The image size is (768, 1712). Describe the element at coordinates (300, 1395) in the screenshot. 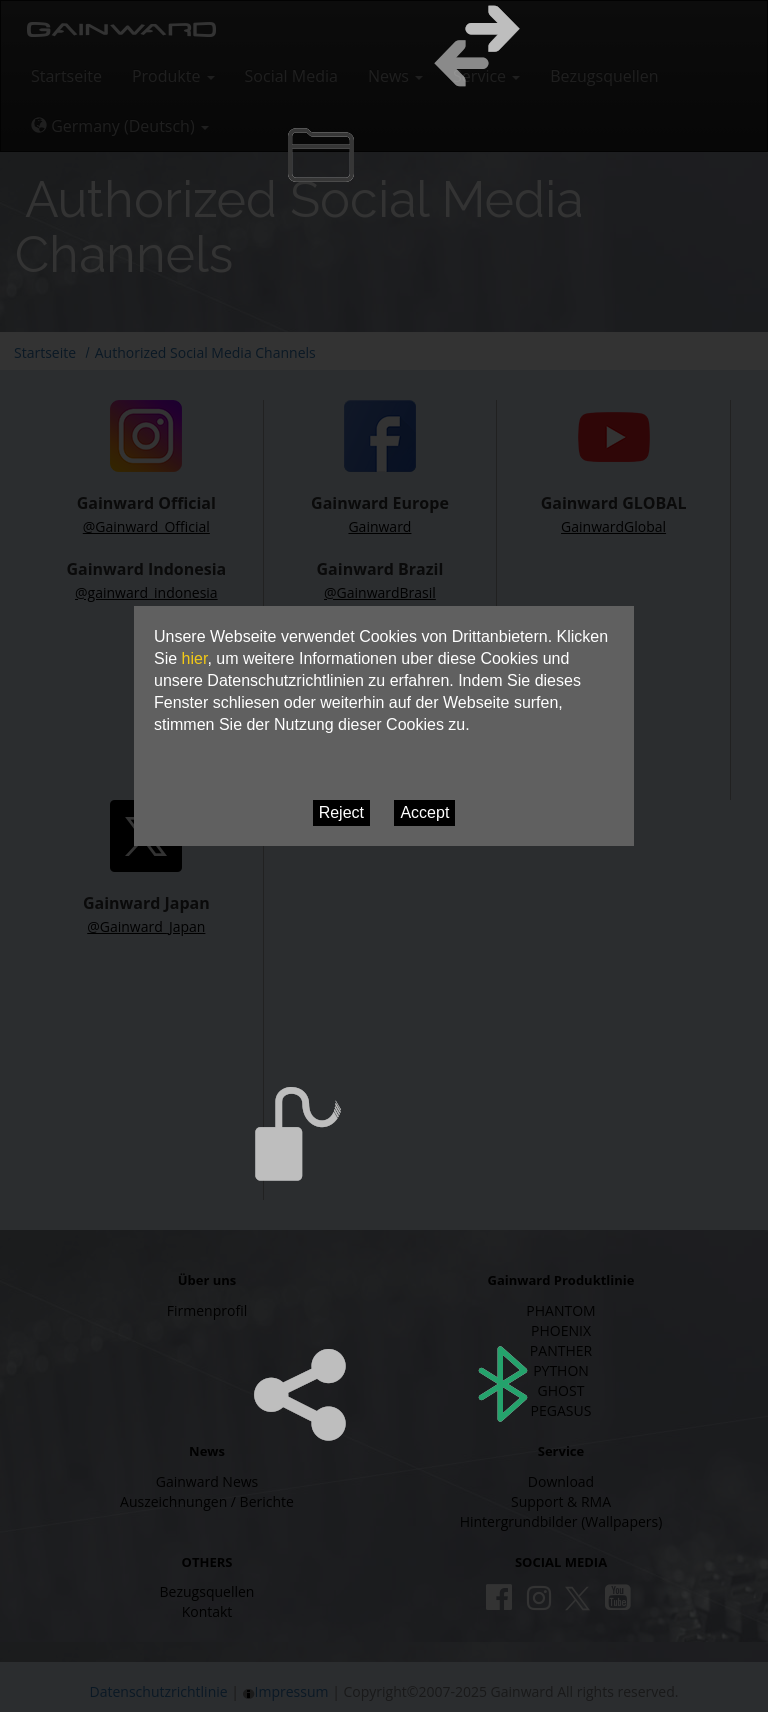

I see `share this item with others` at that location.